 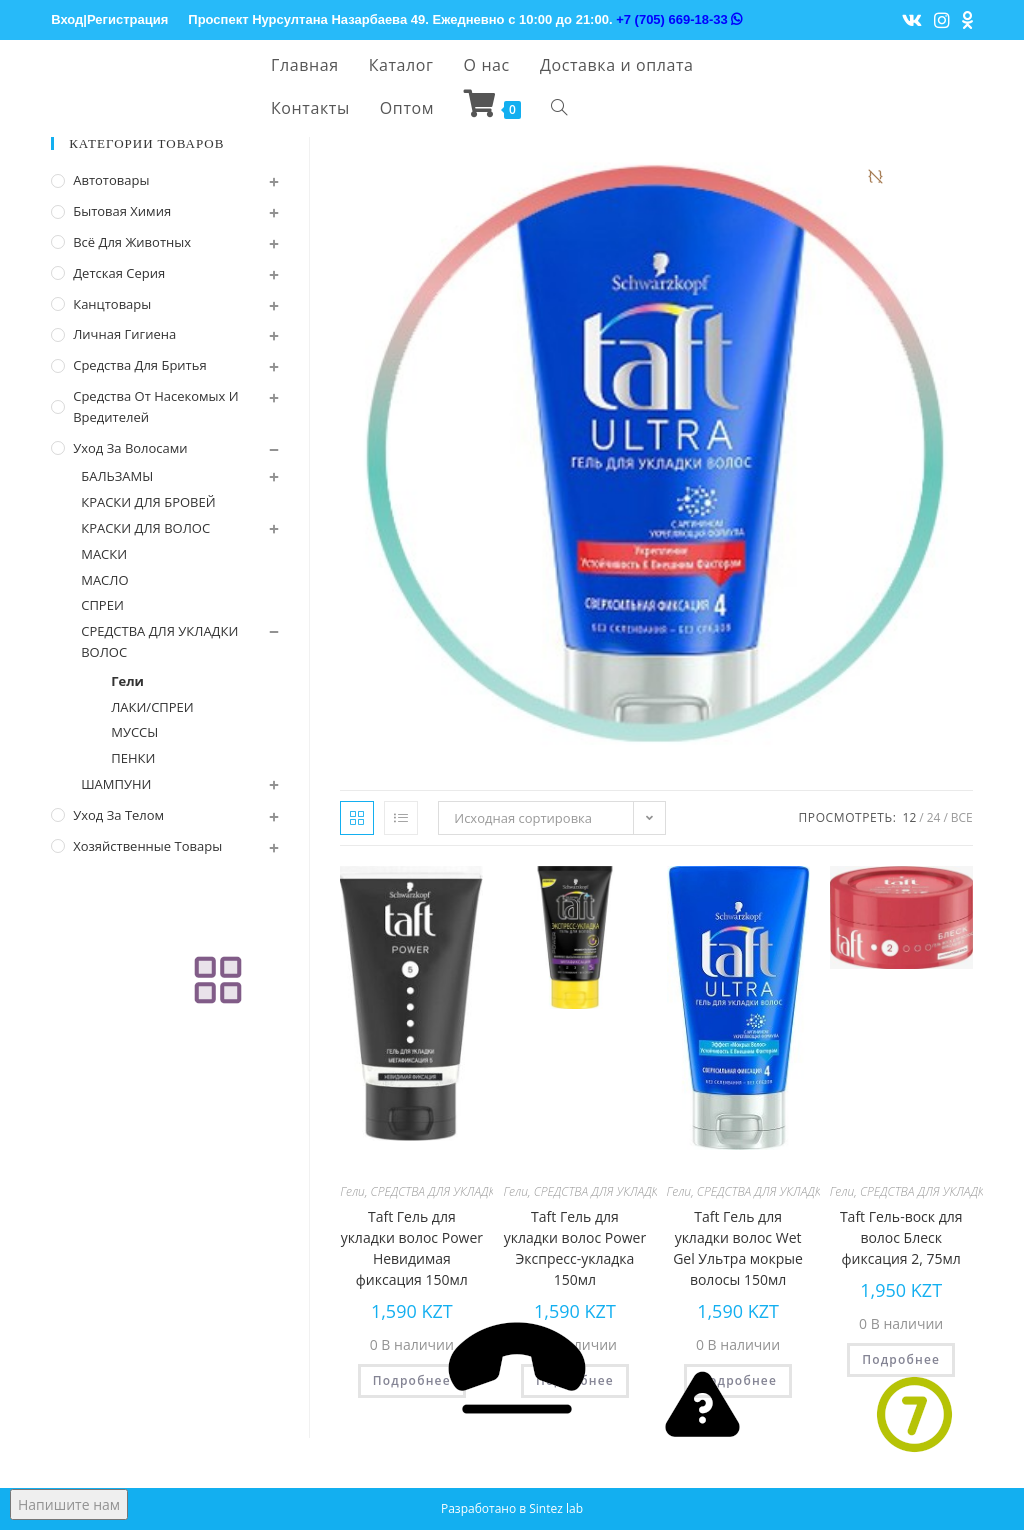 What do you see at coordinates (875, 176) in the screenshot?
I see `disable code formatting or syntax highlighting` at bounding box center [875, 176].